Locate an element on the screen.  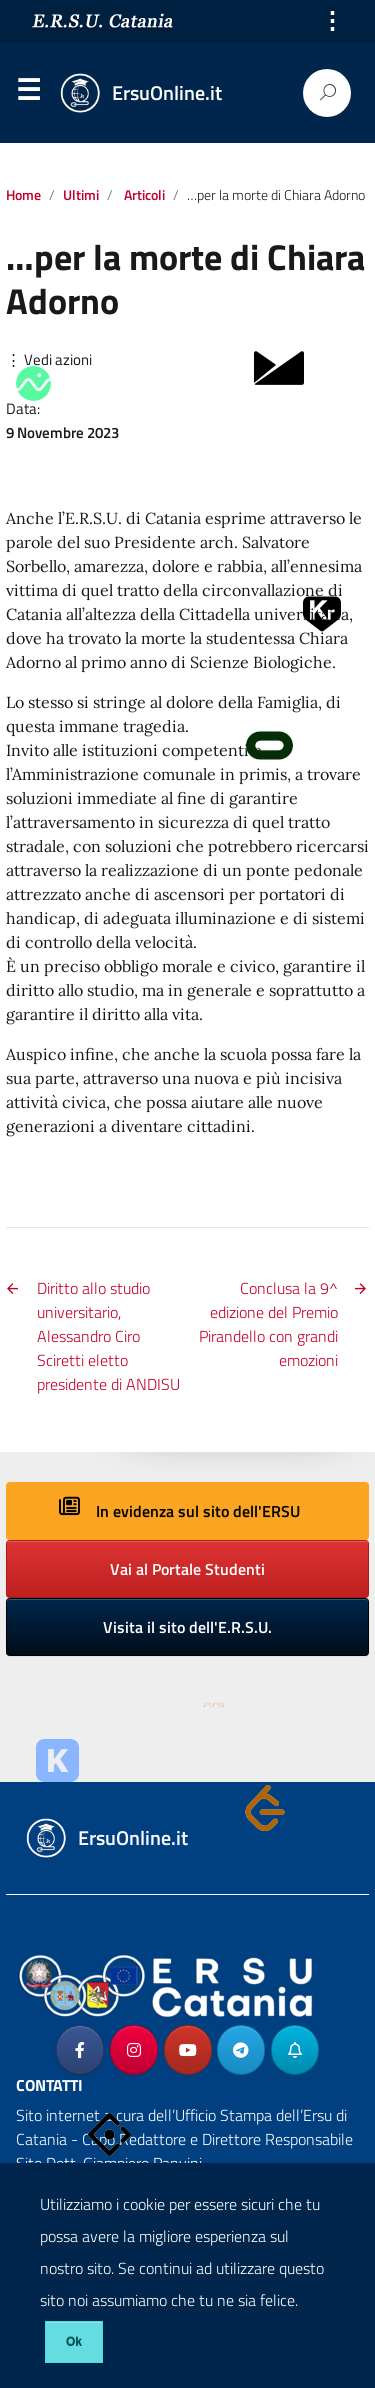
Campaign Monitor logo is located at coordinates (279, 368).